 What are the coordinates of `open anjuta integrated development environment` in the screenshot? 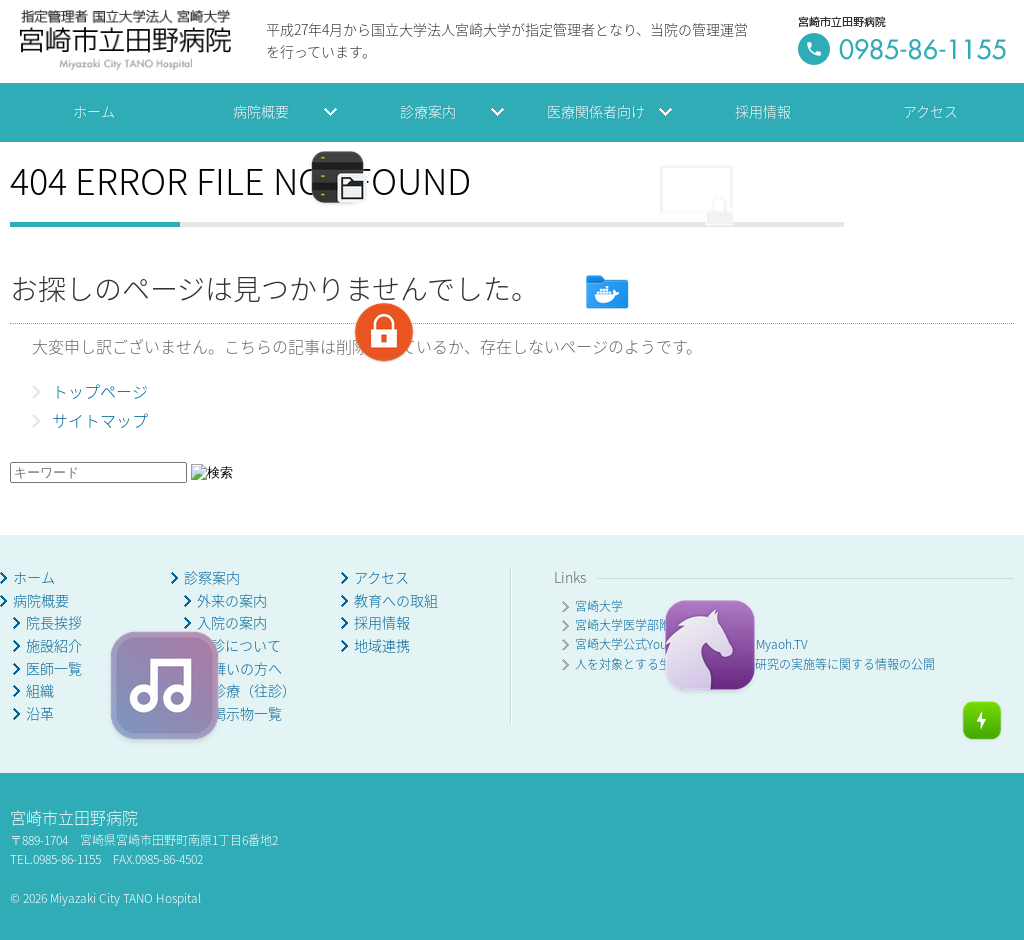 It's located at (710, 645).